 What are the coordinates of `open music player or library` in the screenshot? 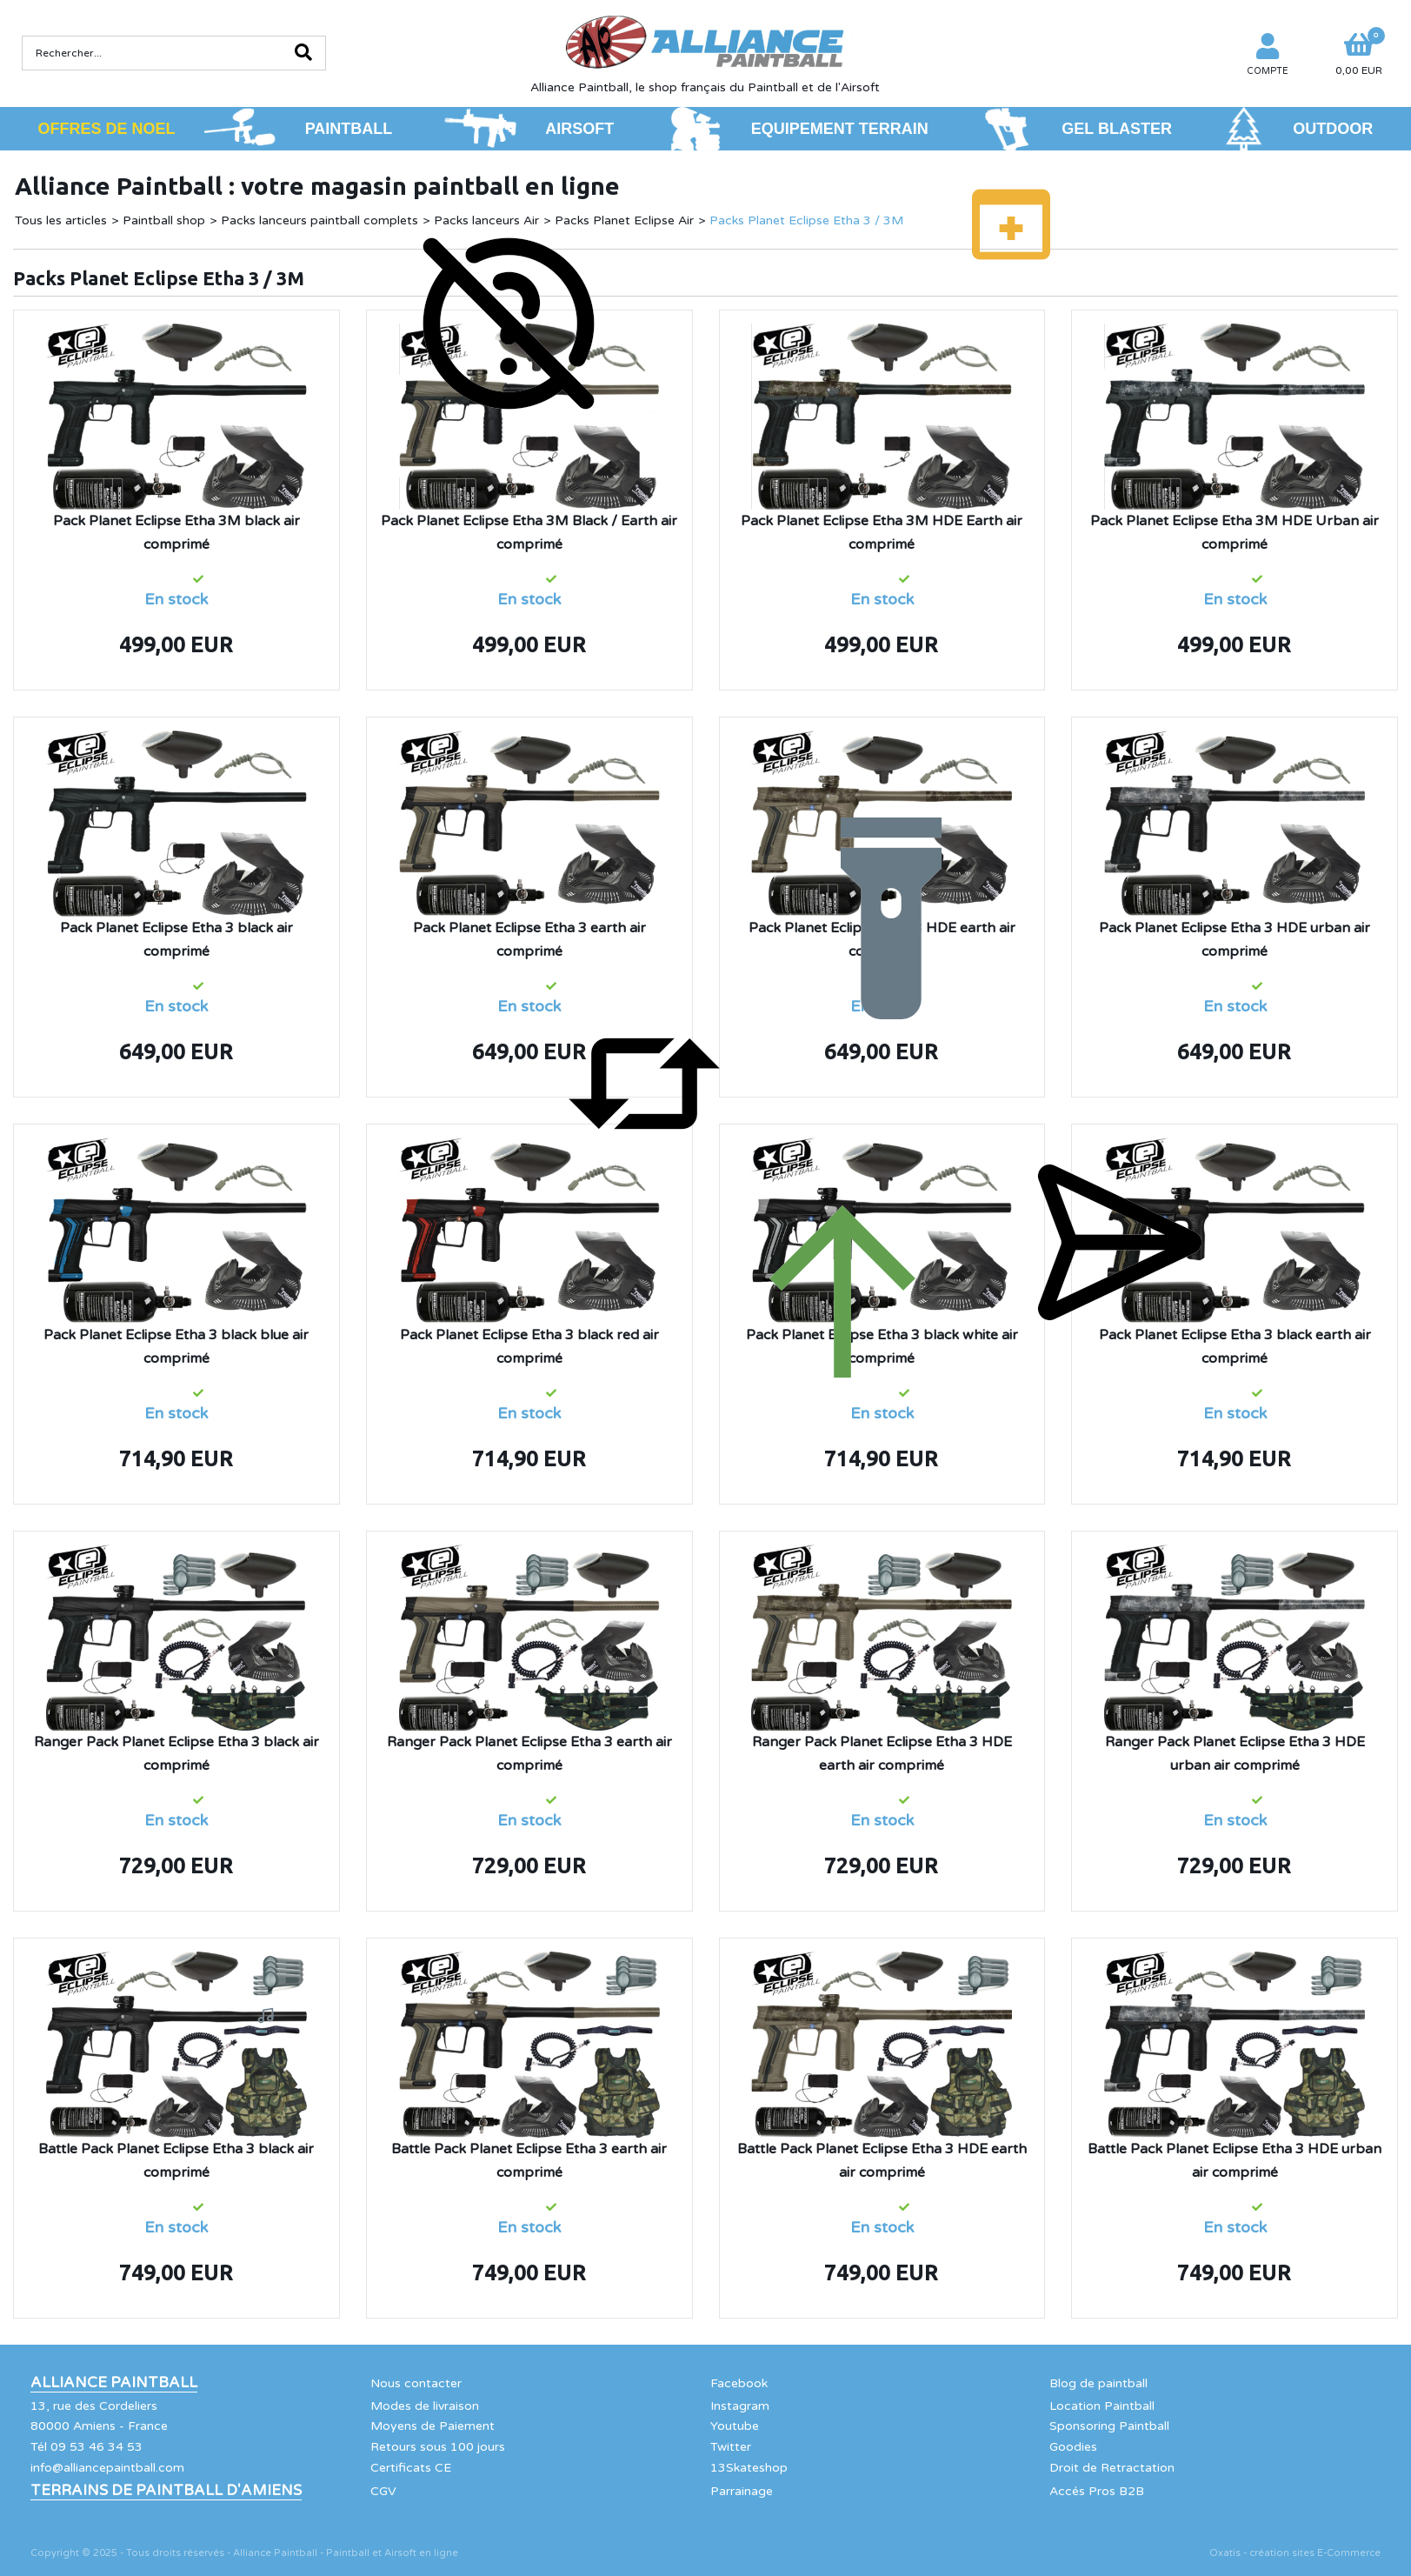 It's located at (265, 2015).